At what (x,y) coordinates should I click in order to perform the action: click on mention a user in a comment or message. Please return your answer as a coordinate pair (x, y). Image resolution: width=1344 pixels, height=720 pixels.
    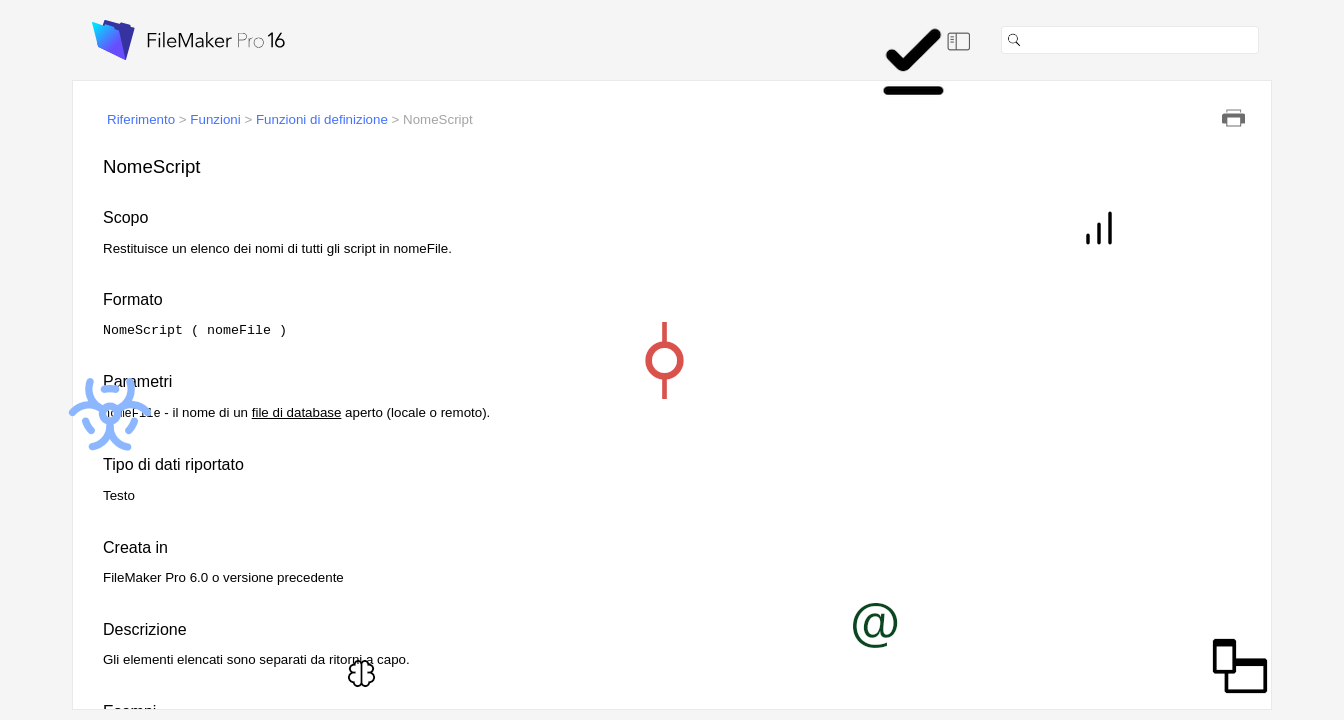
    Looking at the image, I should click on (874, 624).